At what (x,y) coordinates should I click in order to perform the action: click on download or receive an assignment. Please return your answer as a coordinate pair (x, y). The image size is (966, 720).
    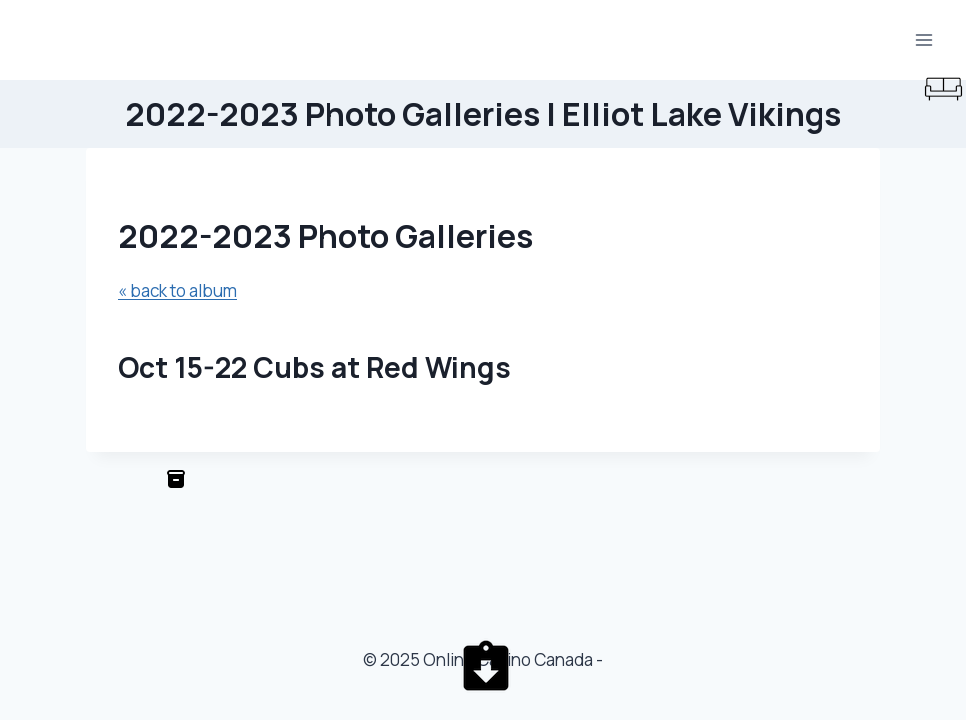
    Looking at the image, I should click on (486, 668).